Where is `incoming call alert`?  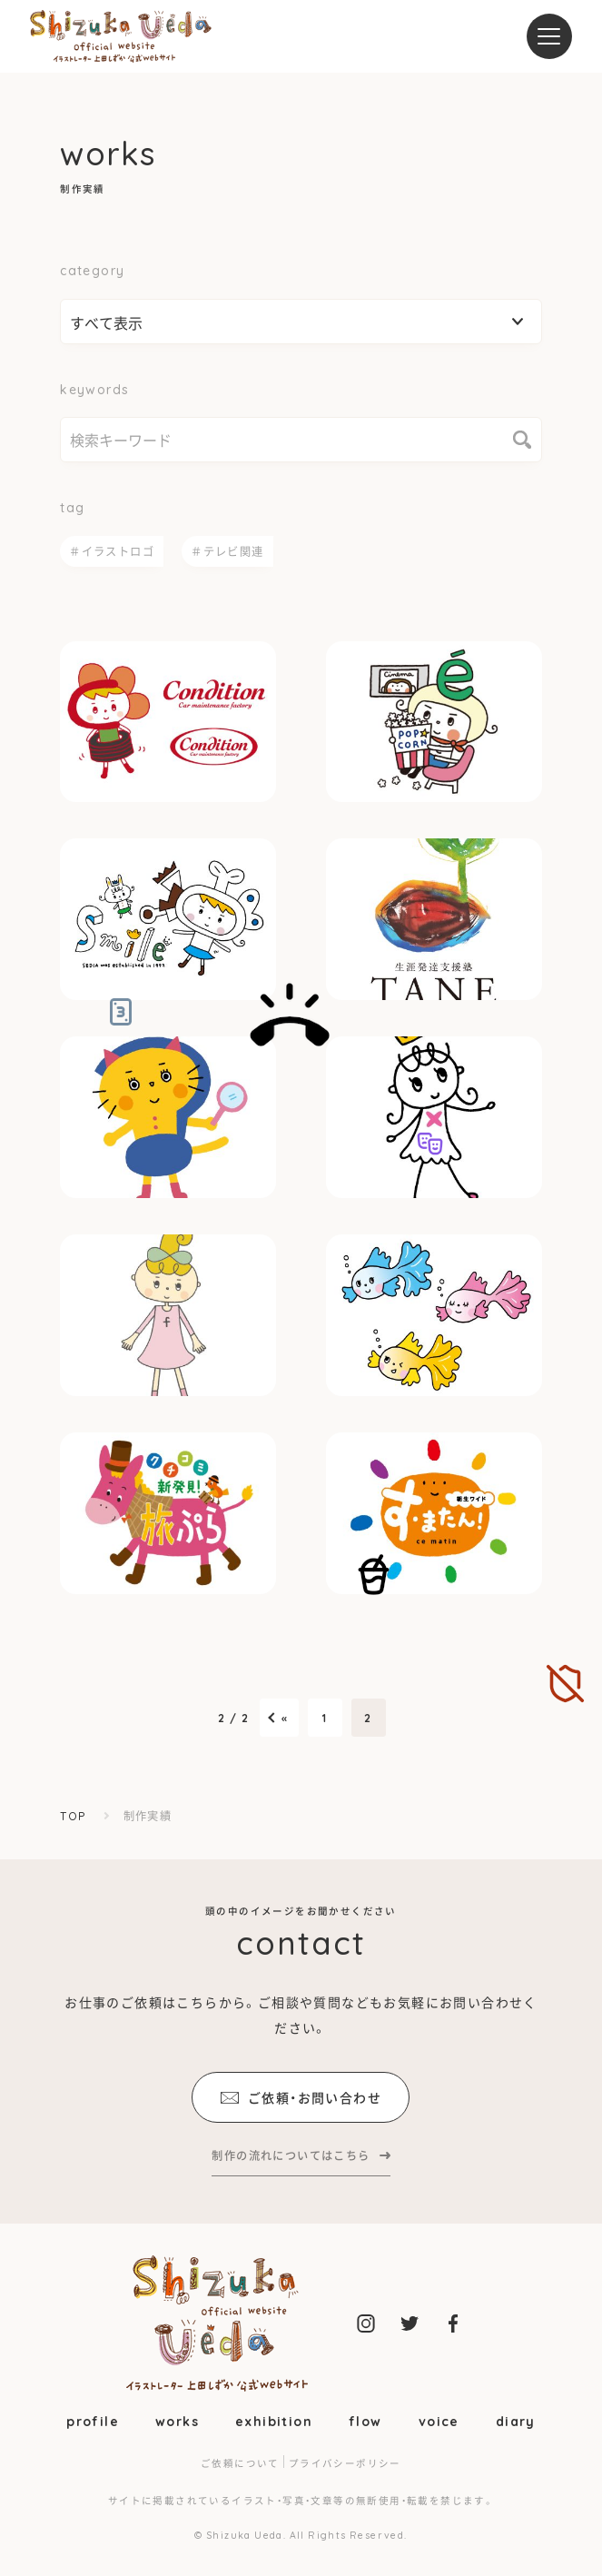
incoming call alert is located at coordinates (290, 1016).